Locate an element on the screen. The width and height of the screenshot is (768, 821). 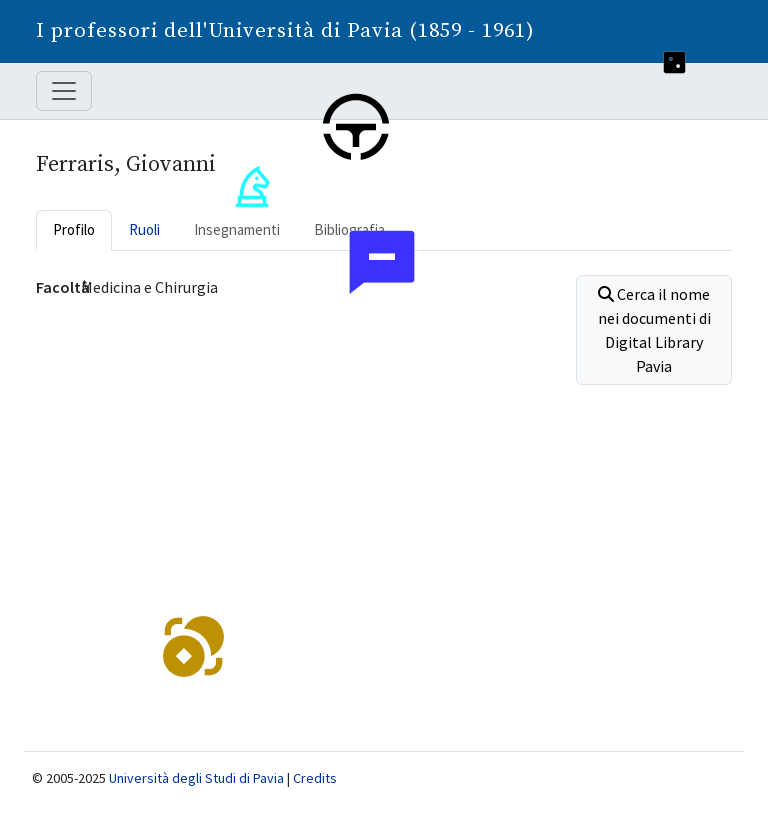
swap or exchange cryptocurrency tokens is located at coordinates (193, 646).